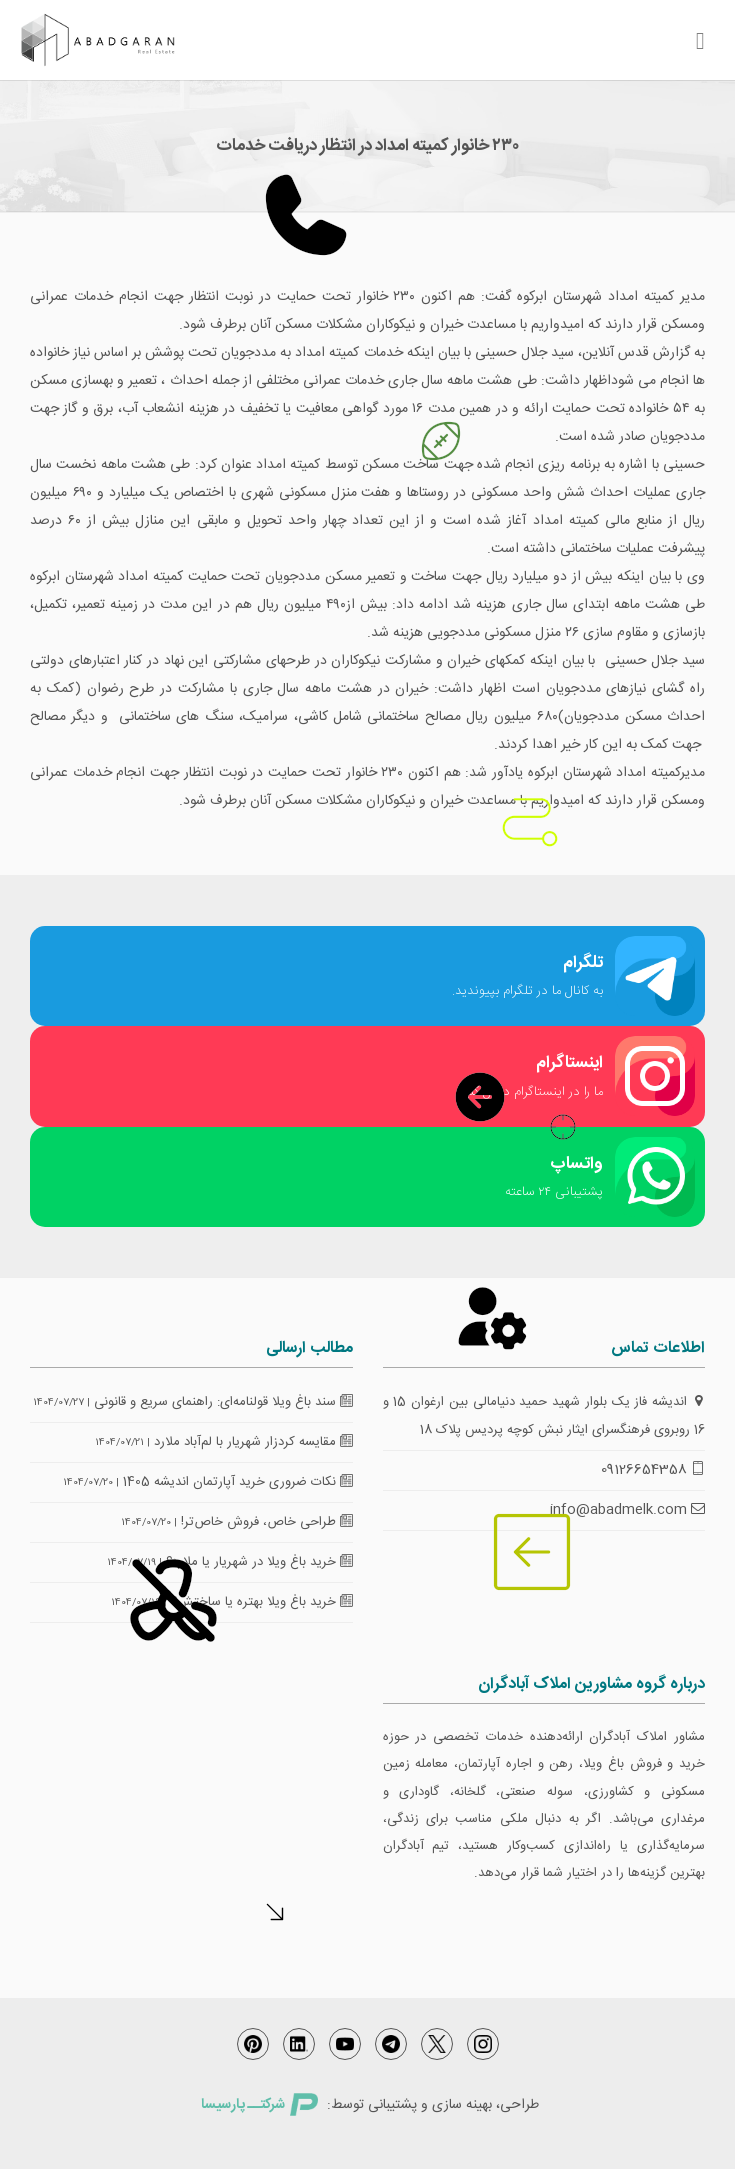 This screenshot has width=735, height=2169. I want to click on access sports scores and updates, so click(441, 441).